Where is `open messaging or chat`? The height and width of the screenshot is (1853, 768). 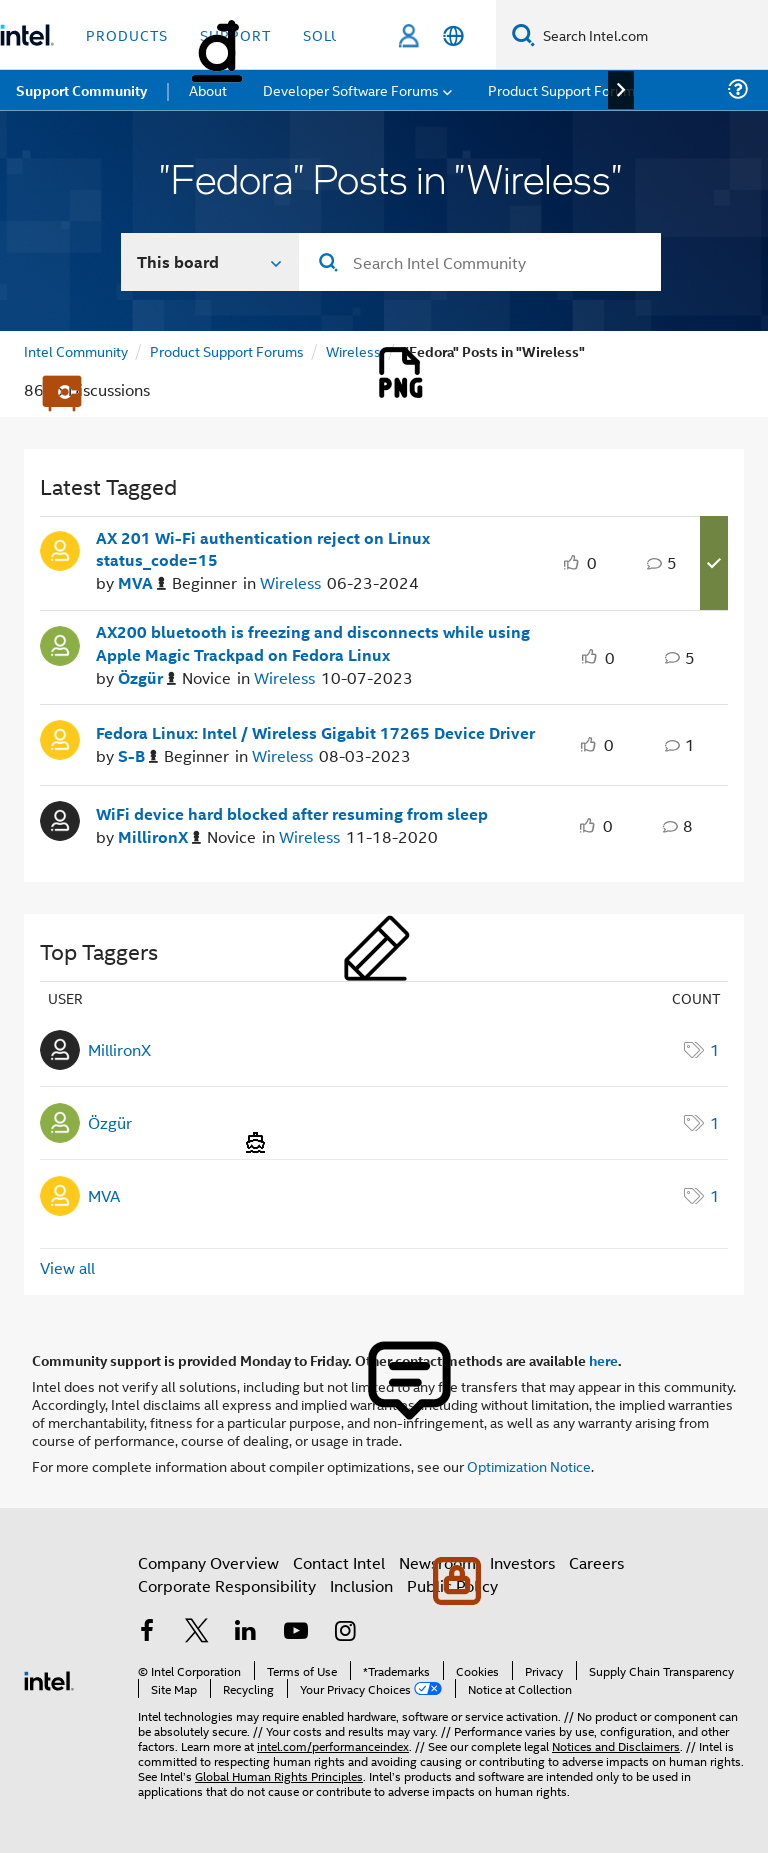
open messaging or chat is located at coordinates (409, 1378).